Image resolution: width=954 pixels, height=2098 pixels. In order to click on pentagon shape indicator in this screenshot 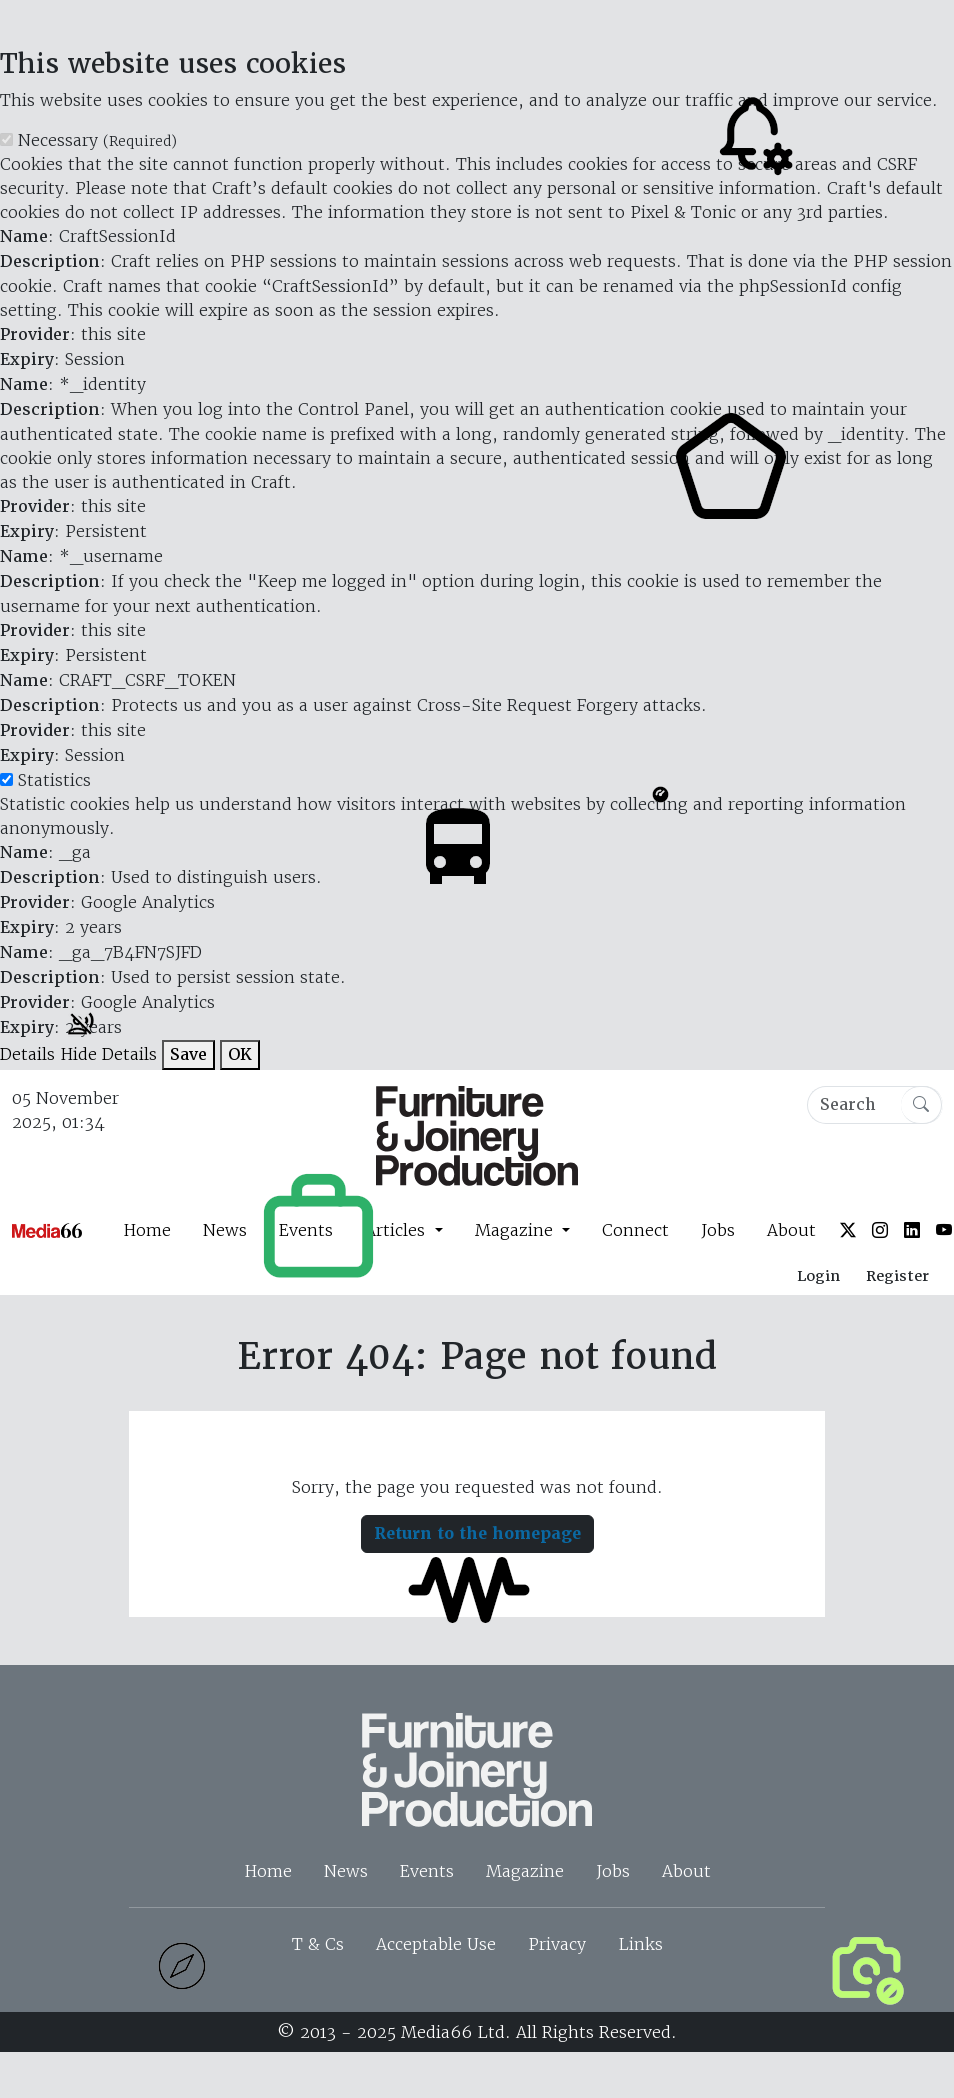, I will do `click(731, 469)`.